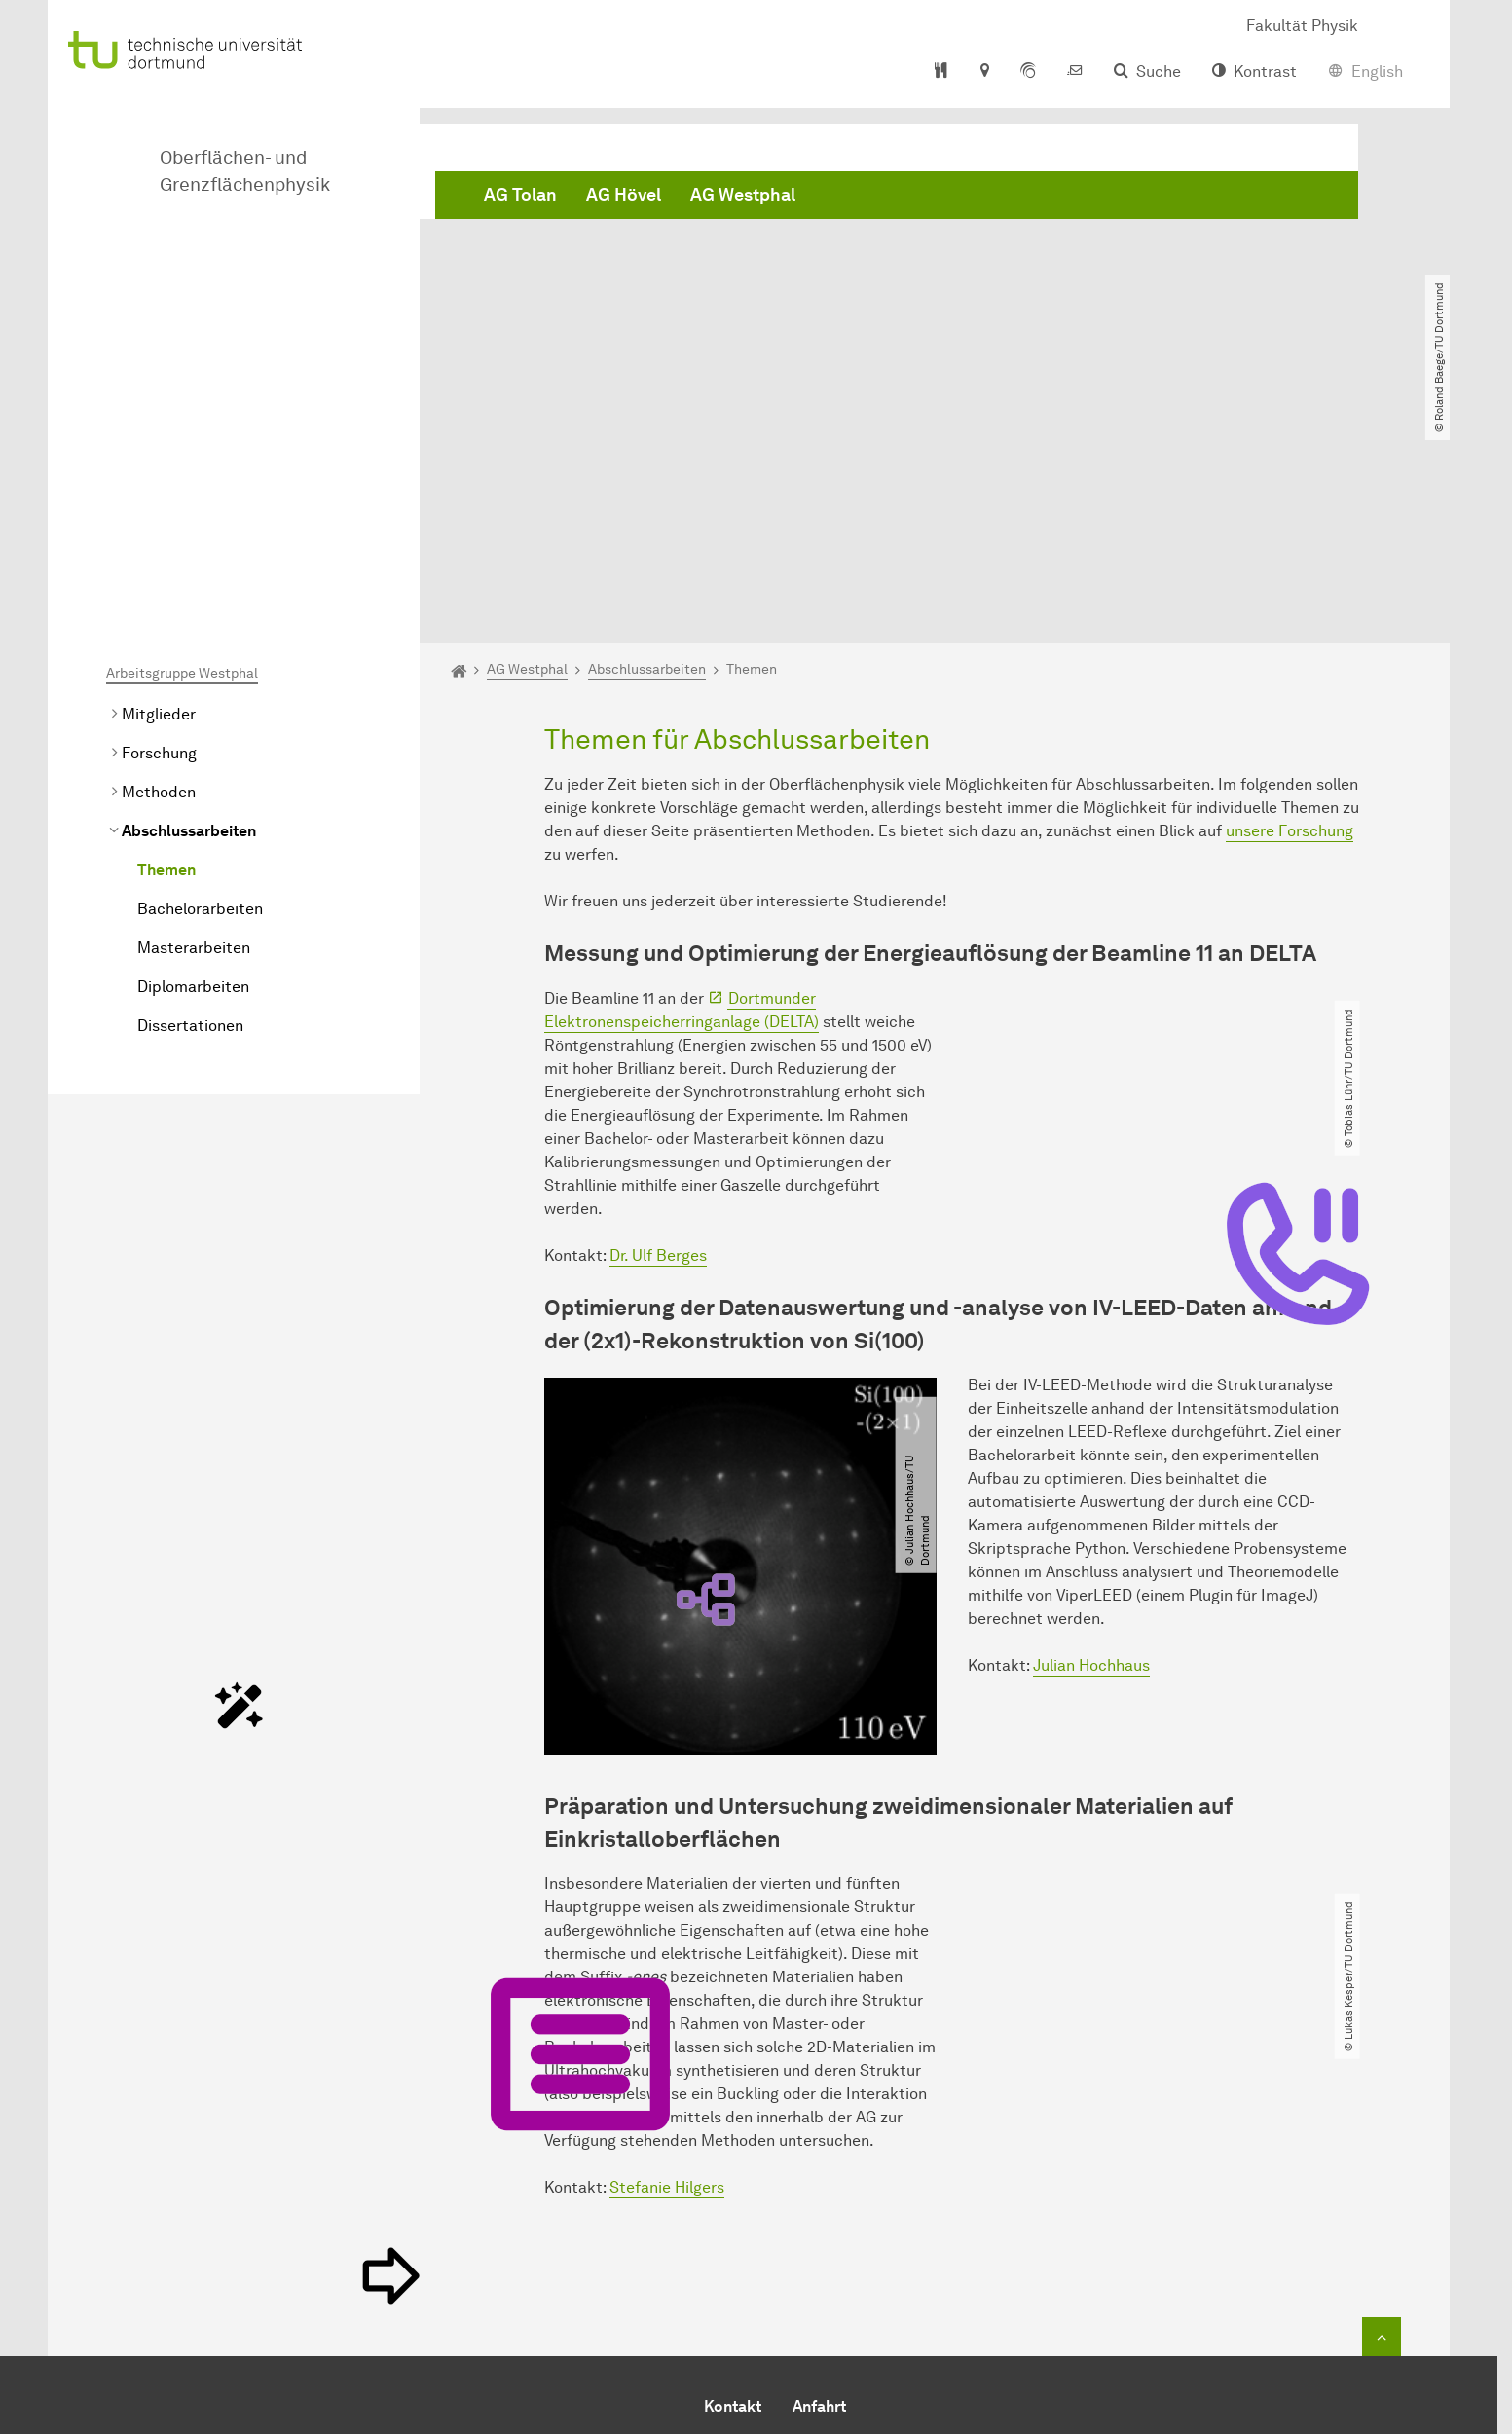  Describe the element at coordinates (240, 1707) in the screenshot. I see `apply automatic enhancements or effects` at that location.